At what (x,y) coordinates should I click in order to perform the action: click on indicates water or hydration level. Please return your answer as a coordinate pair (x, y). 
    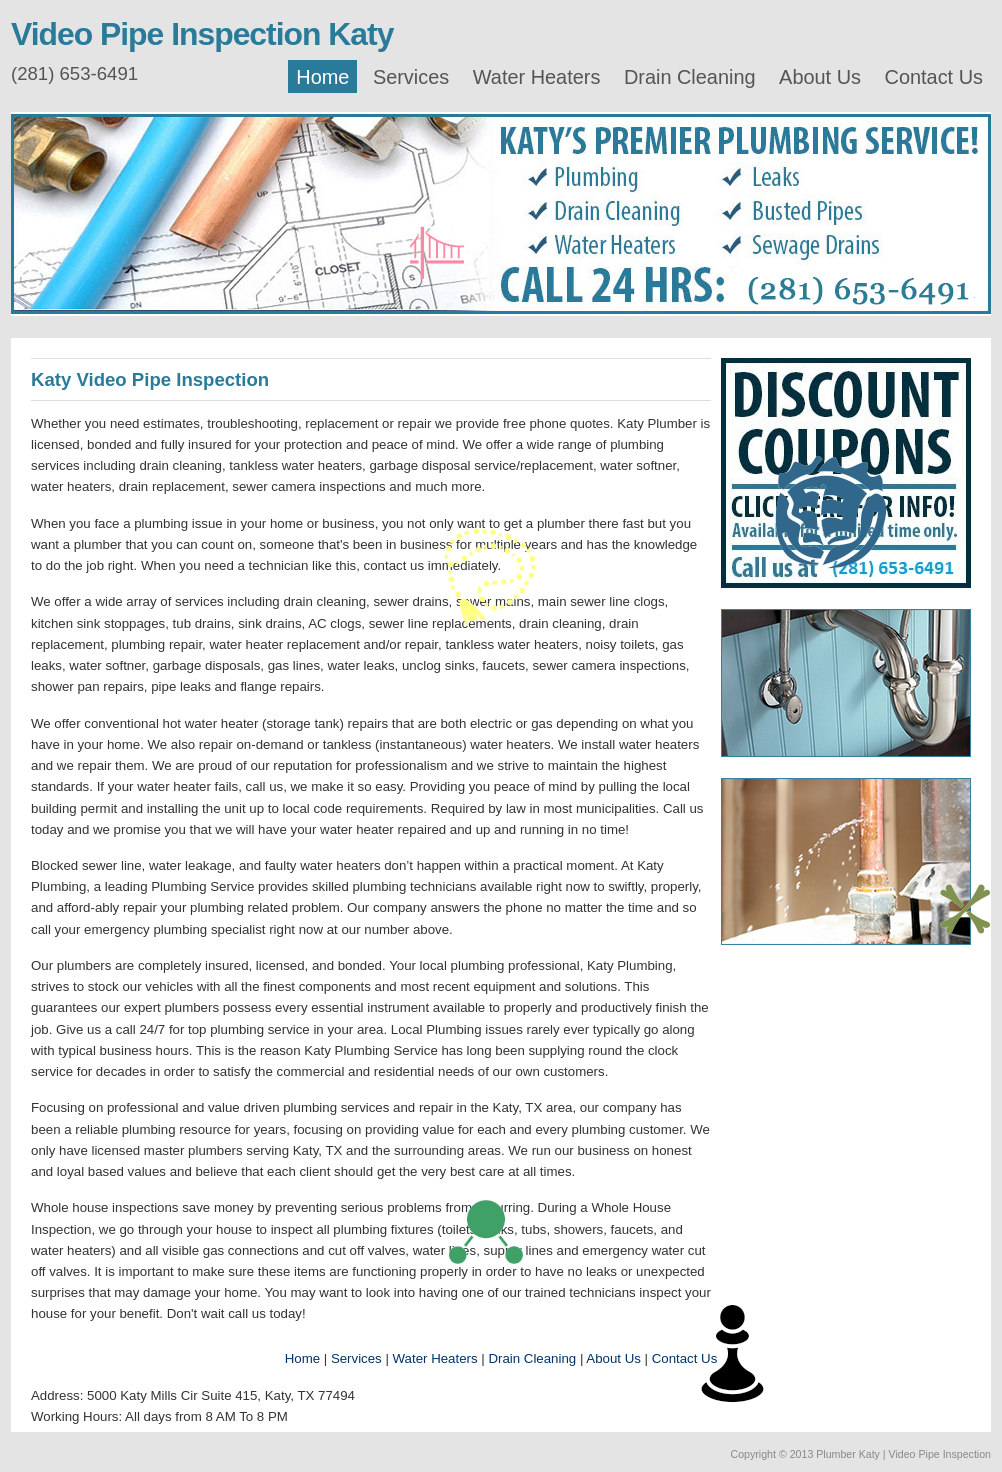
    Looking at the image, I should click on (486, 1232).